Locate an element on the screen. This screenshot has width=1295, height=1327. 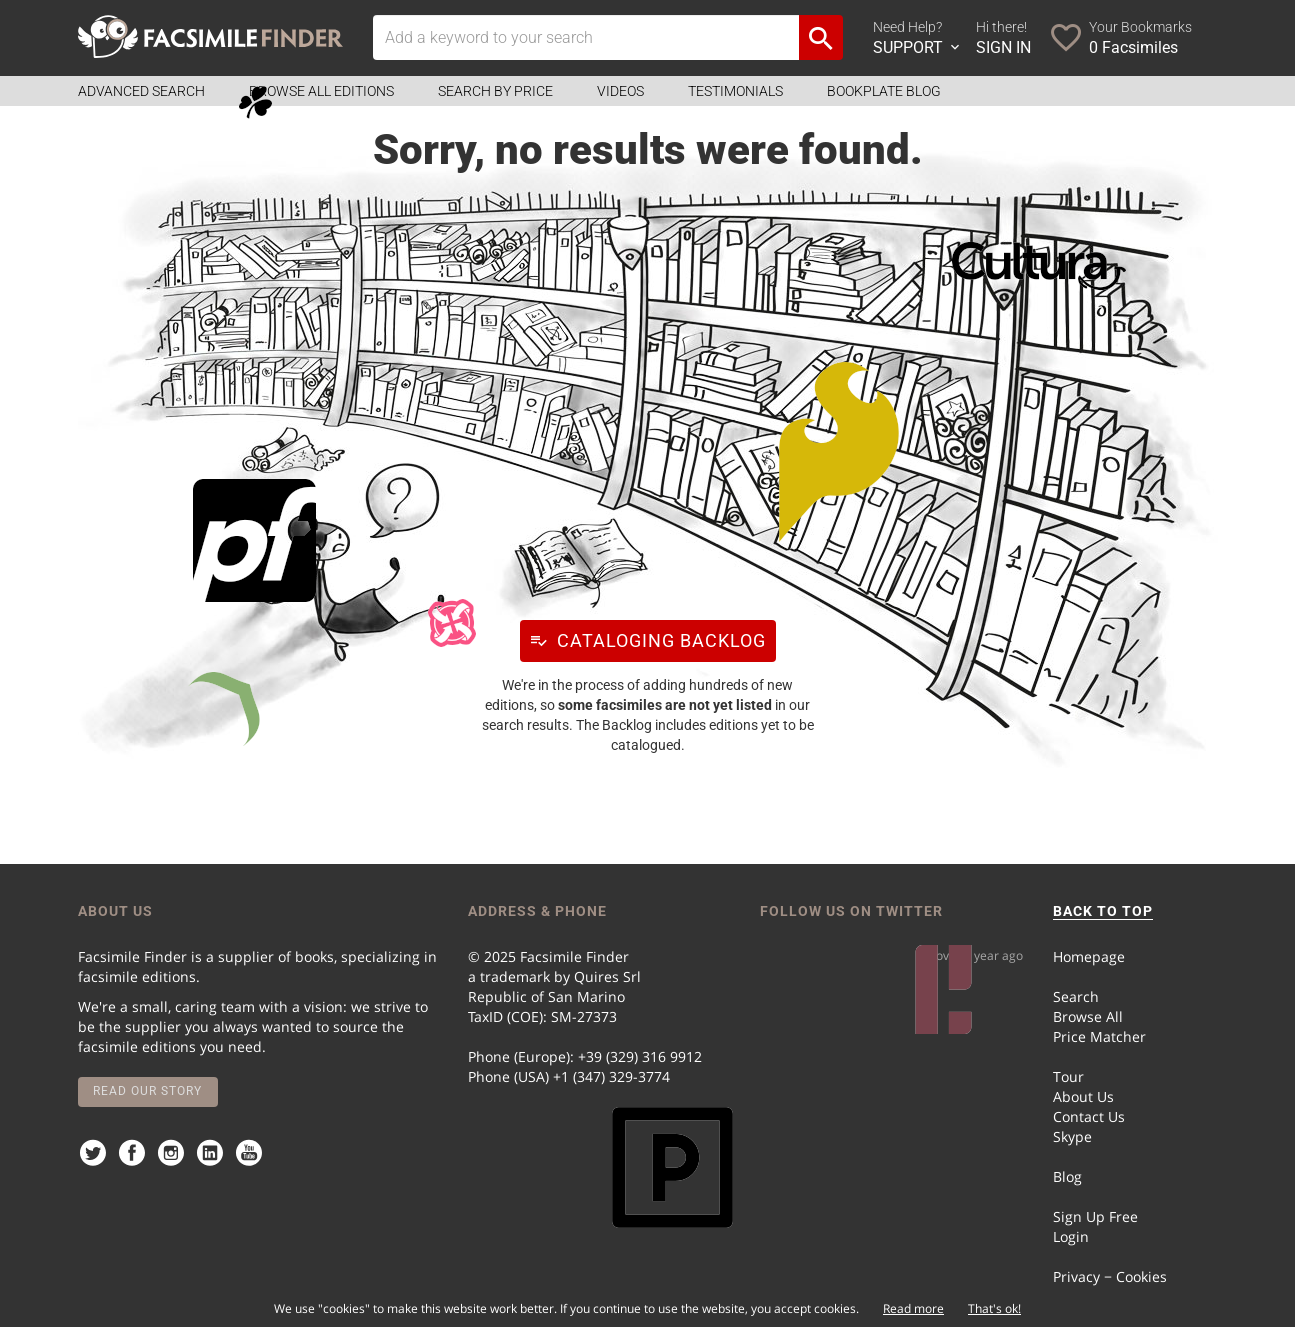
open pfSense firewall dashboard is located at coordinates (254, 540).